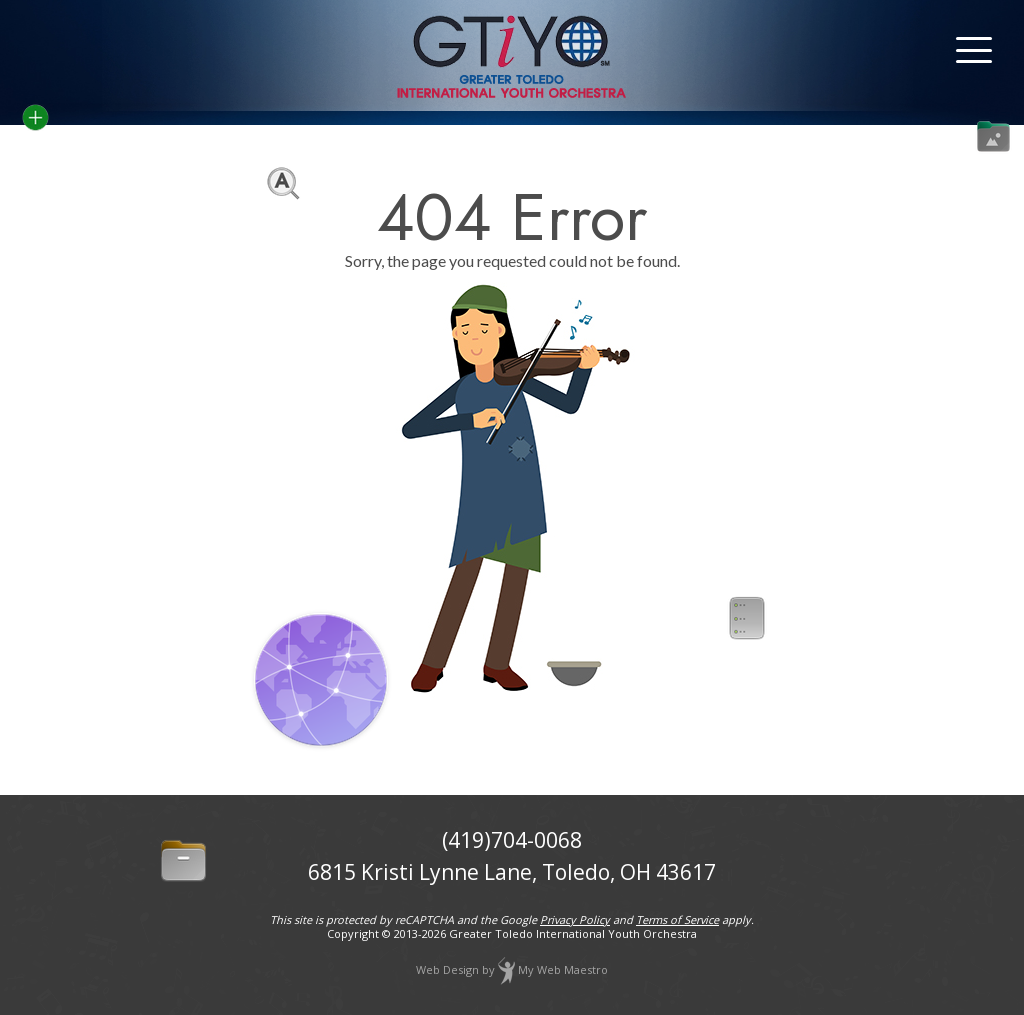 The height and width of the screenshot is (1015, 1024). Describe the element at coordinates (747, 618) in the screenshot. I see `access network server settings` at that location.